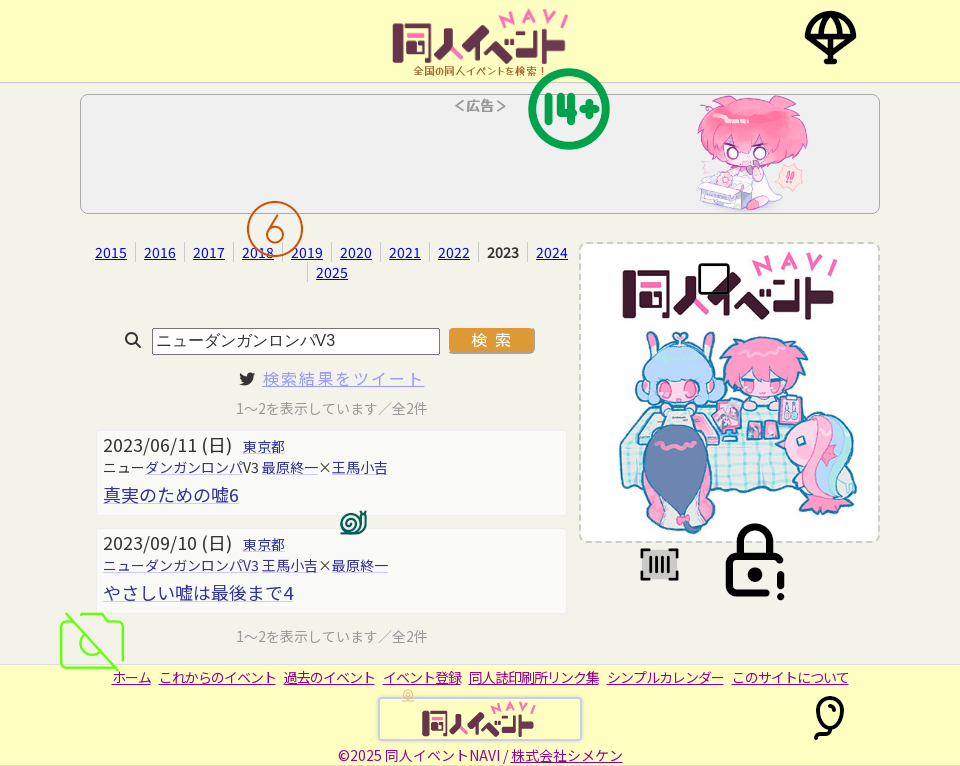 This screenshot has width=960, height=766. What do you see at coordinates (755, 560) in the screenshot?
I see `security alert or warning detected` at bounding box center [755, 560].